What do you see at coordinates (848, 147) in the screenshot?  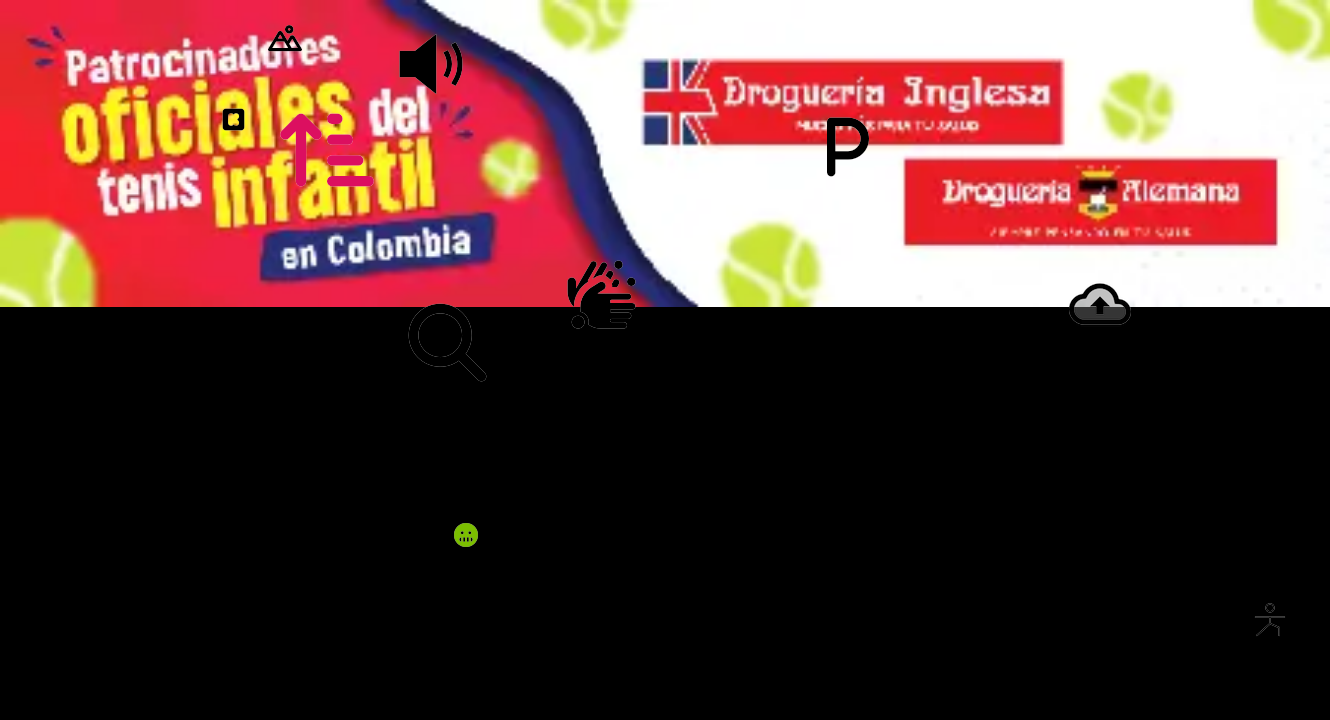 I see `indicates parking availability or location` at bounding box center [848, 147].